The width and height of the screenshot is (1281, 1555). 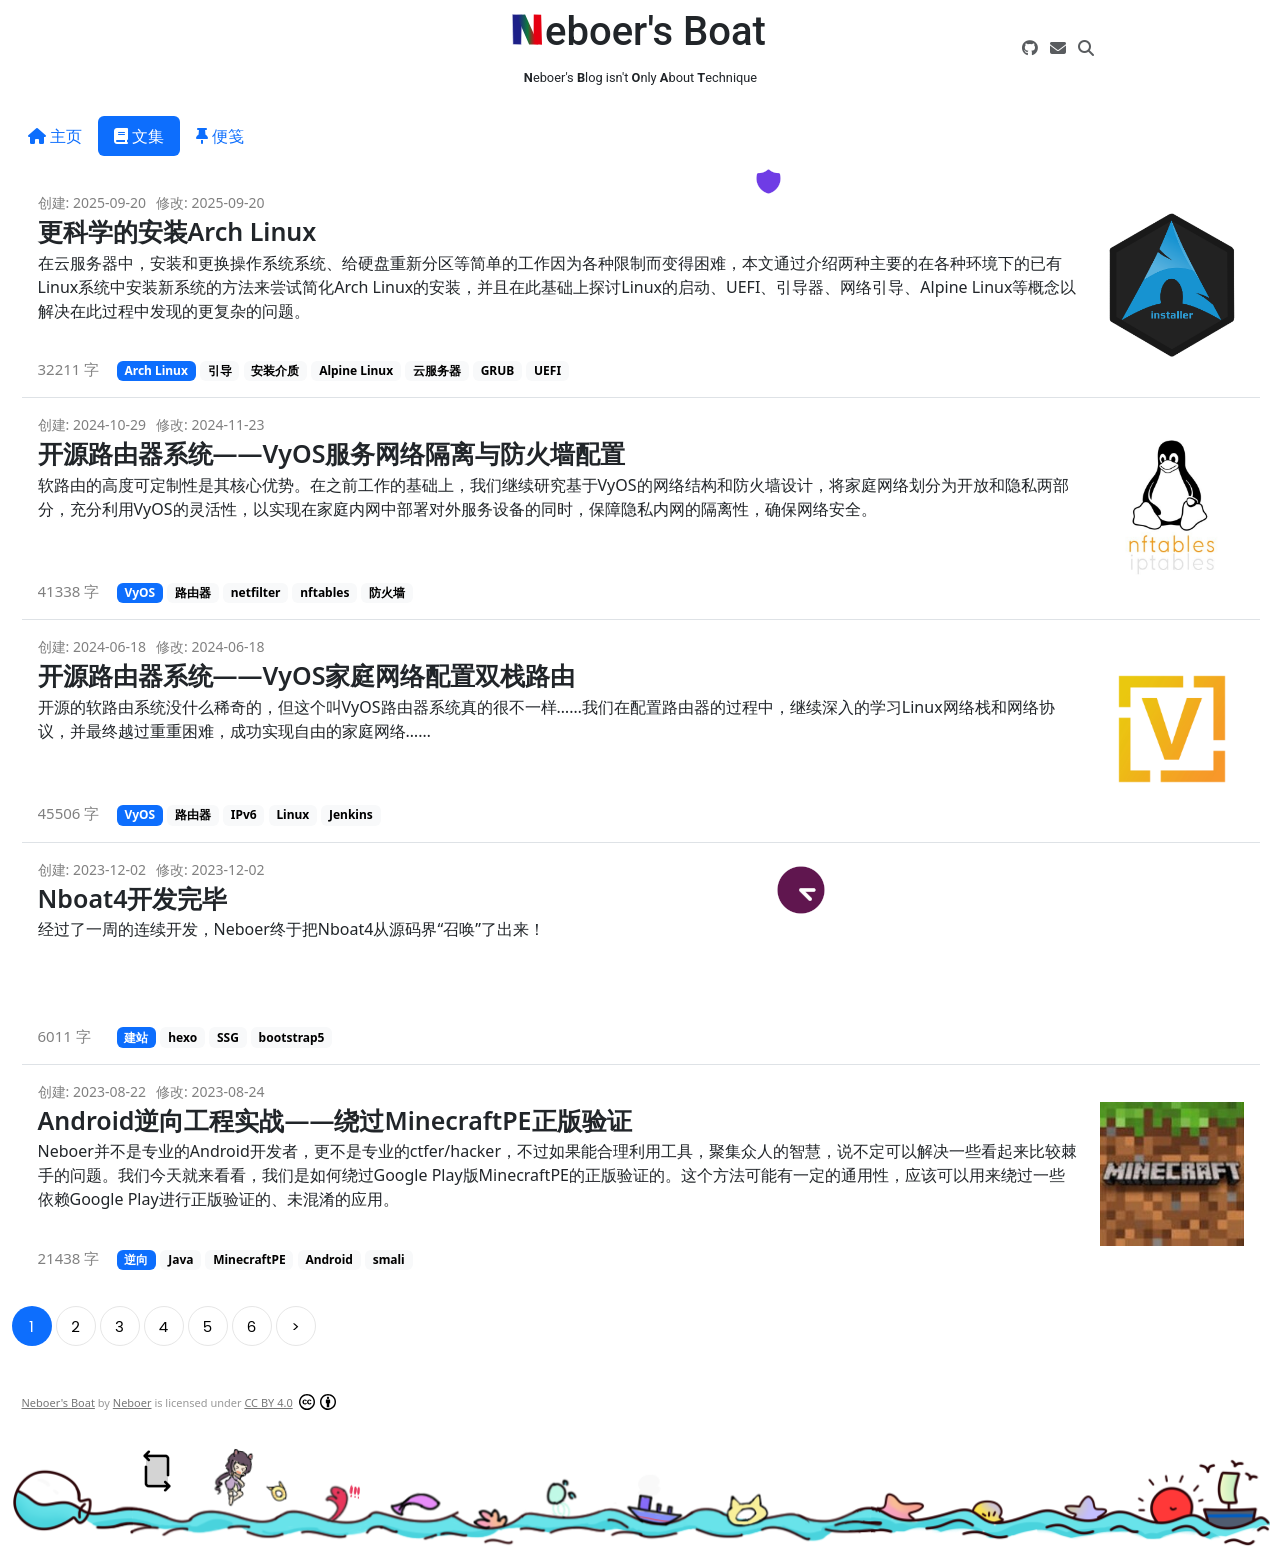 What do you see at coordinates (801, 890) in the screenshot?
I see `indicates afternoon time or PM hours` at bounding box center [801, 890].